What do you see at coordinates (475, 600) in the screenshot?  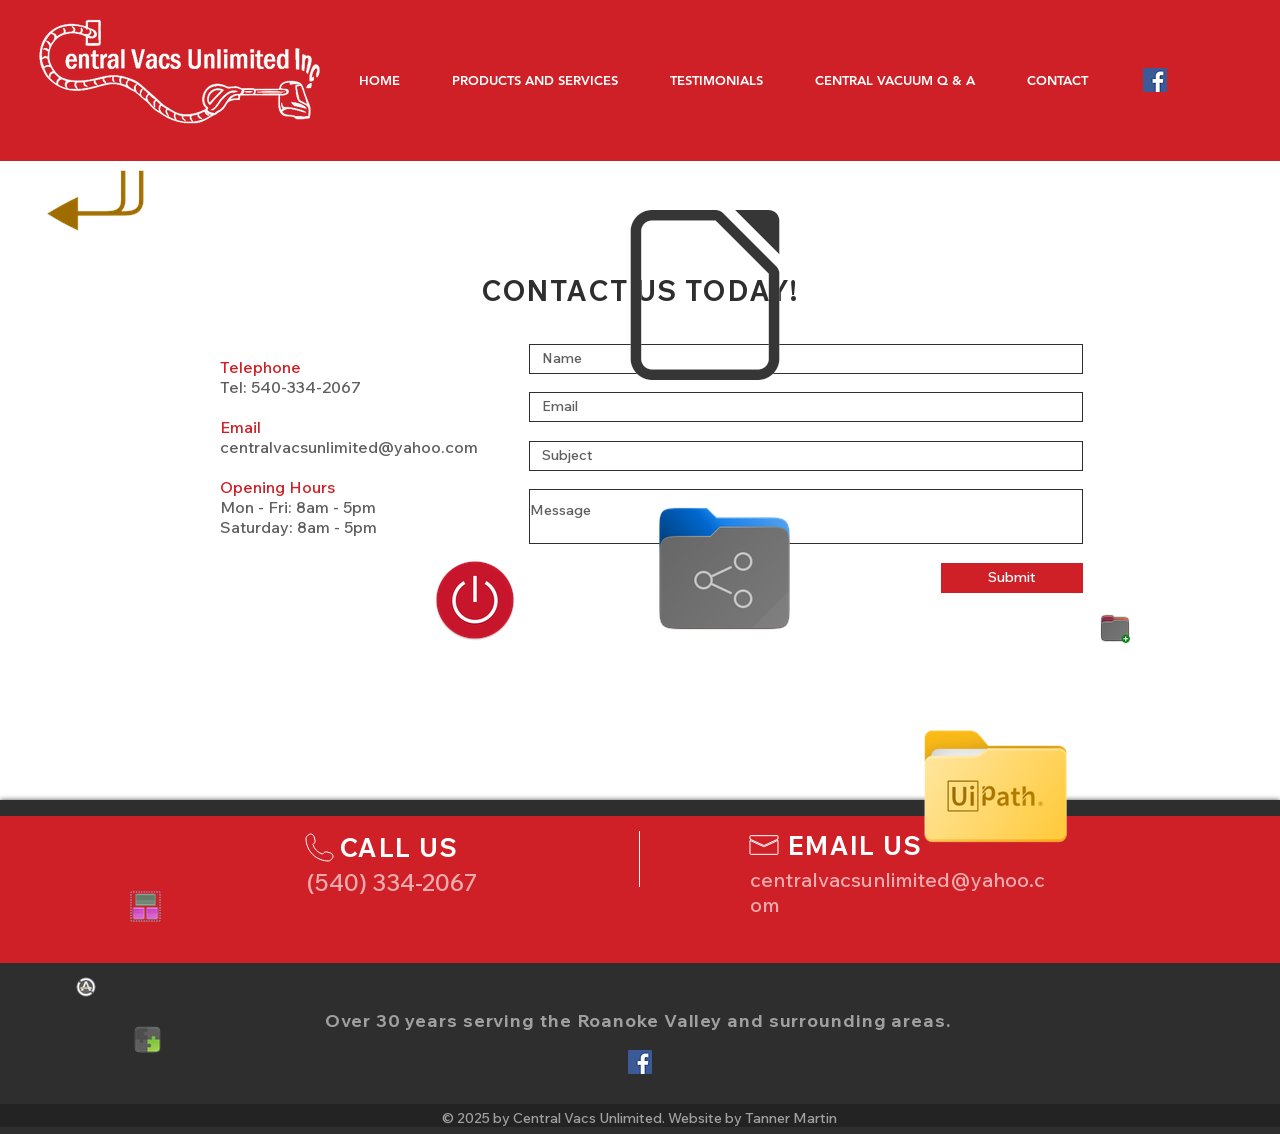 I see `shut down or power off the system` at bounding box center [475, 600].